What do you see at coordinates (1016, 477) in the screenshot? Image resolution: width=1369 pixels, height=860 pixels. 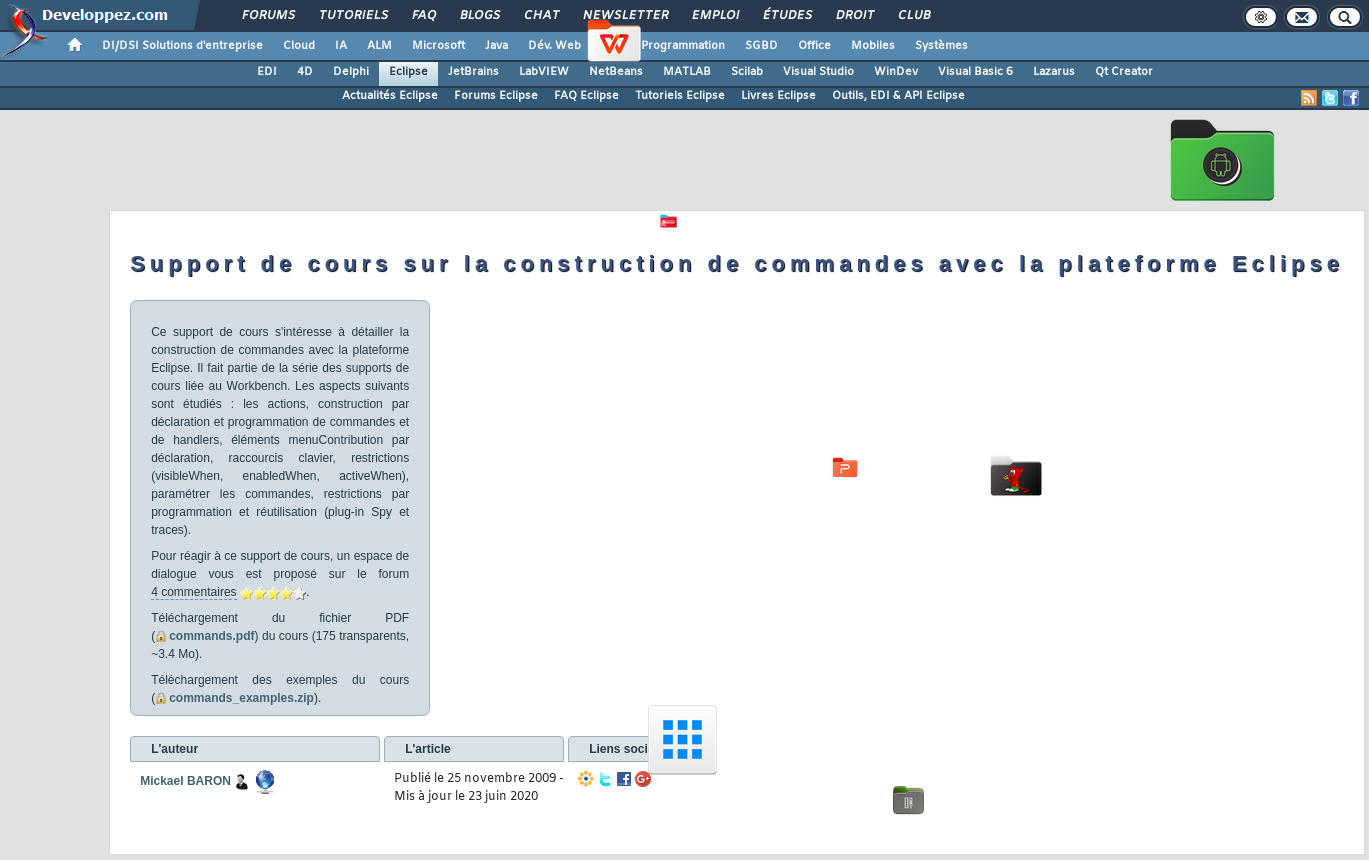 I see `open BSD-related files or projects` at bounding box center [1016, 477].